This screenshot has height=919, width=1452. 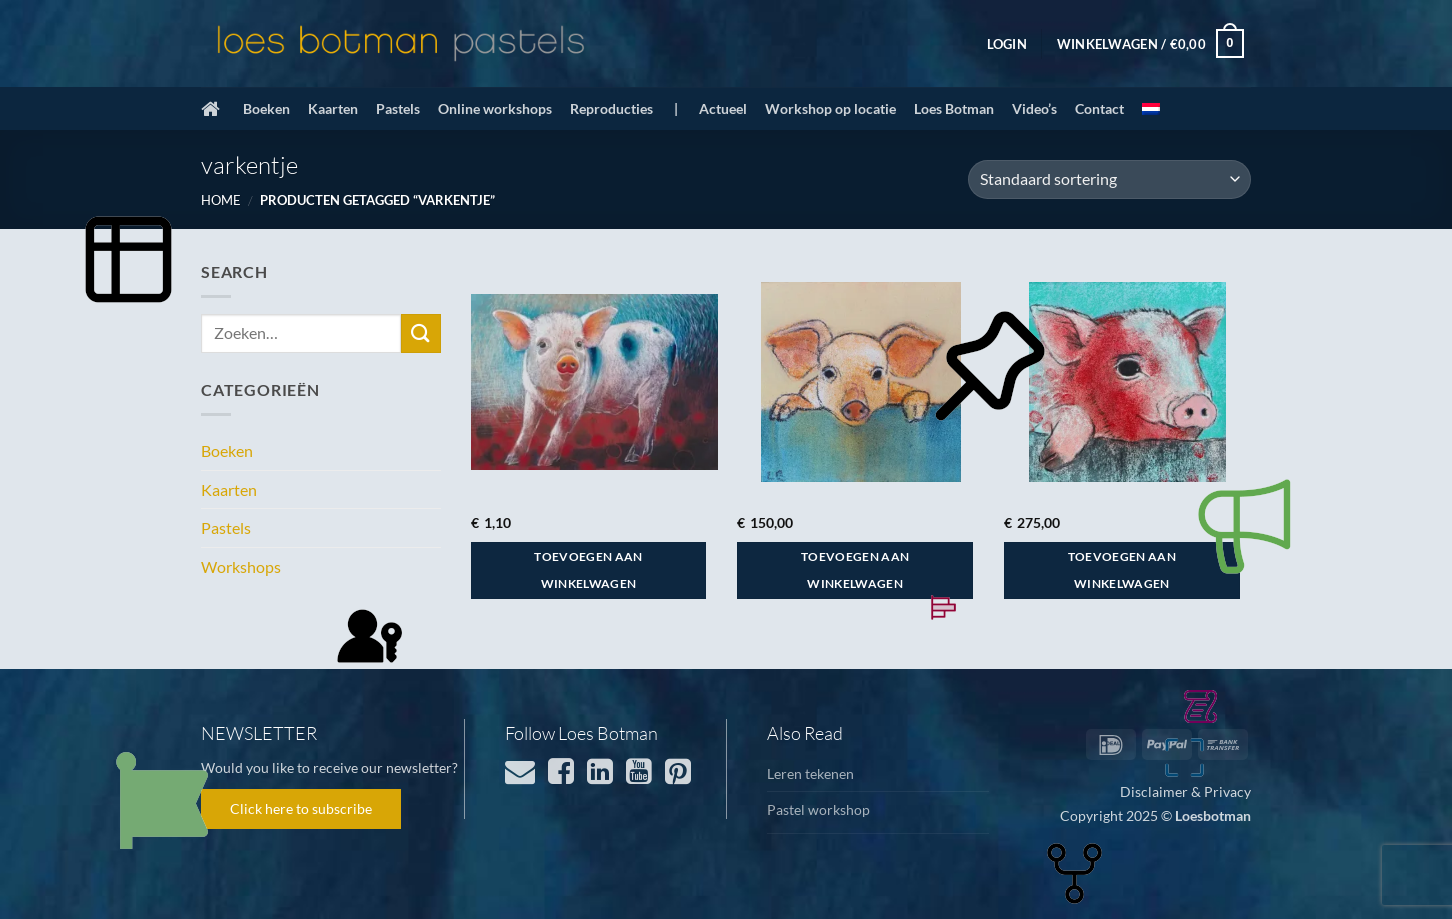 I want to click on make an announcement, so click(x=1246, y=527).